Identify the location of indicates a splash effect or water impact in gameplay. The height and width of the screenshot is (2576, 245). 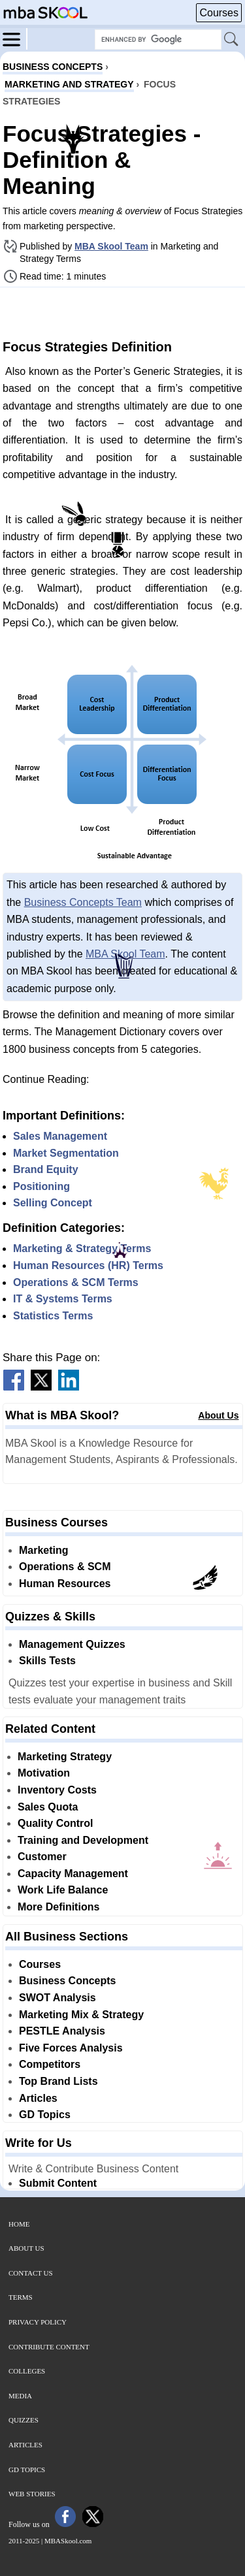
(120, 1250).